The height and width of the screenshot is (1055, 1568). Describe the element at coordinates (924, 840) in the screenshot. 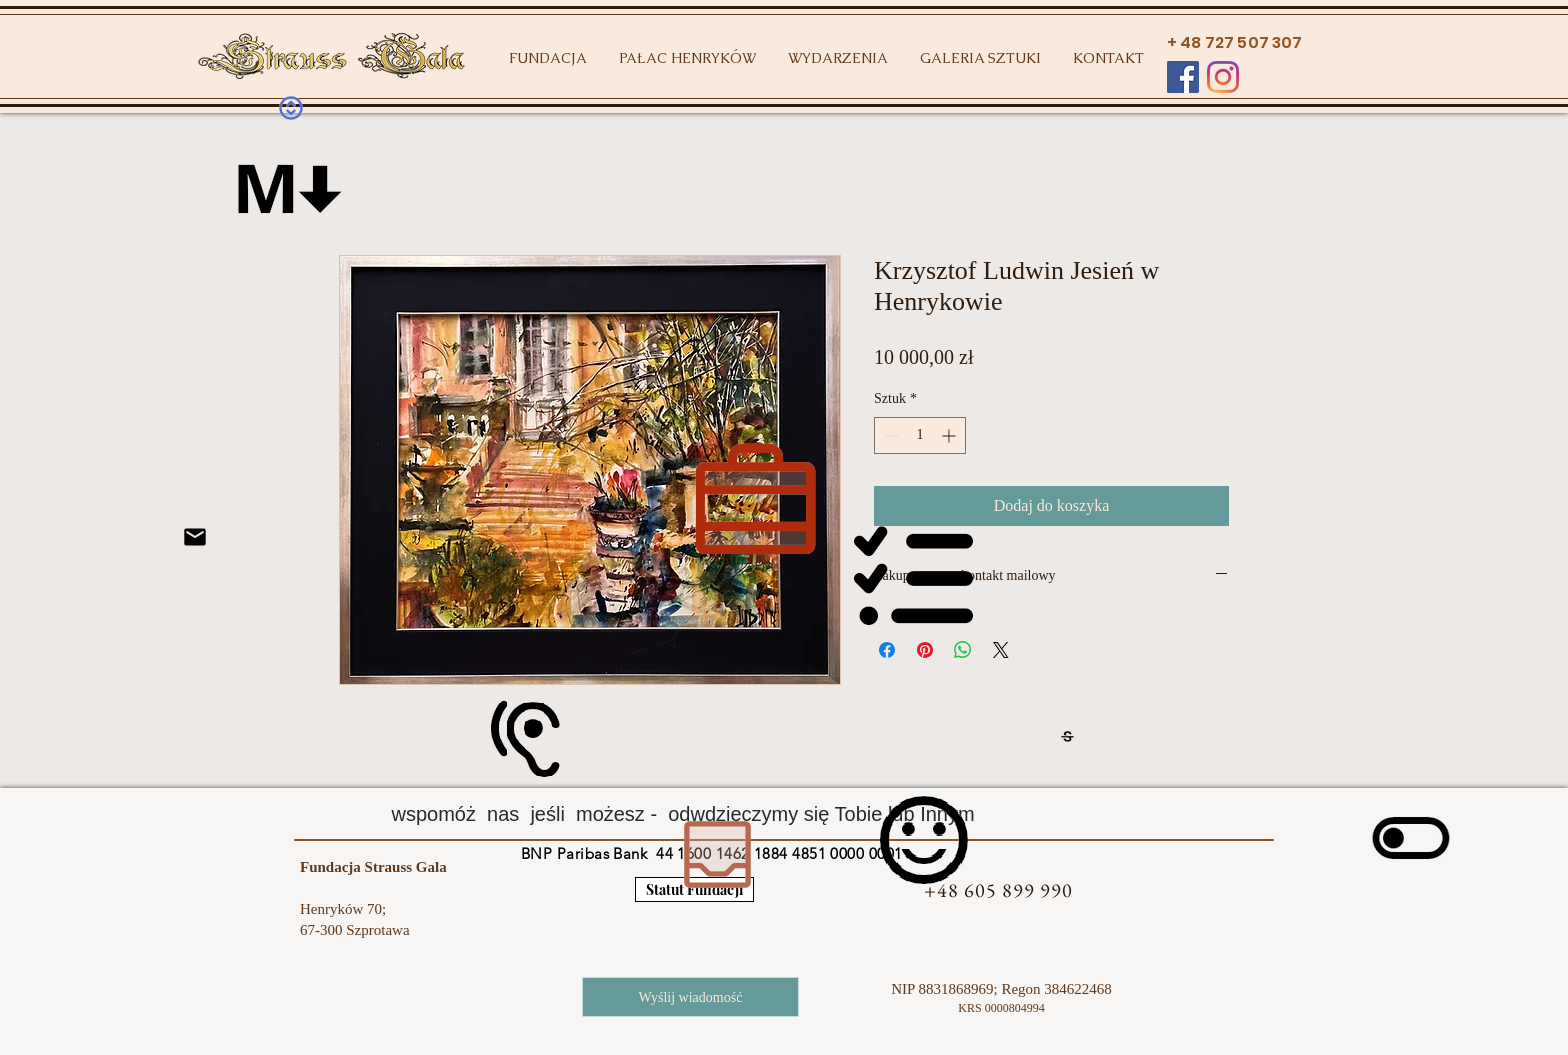

I see `rate your experience with a positive reaction` at that location.